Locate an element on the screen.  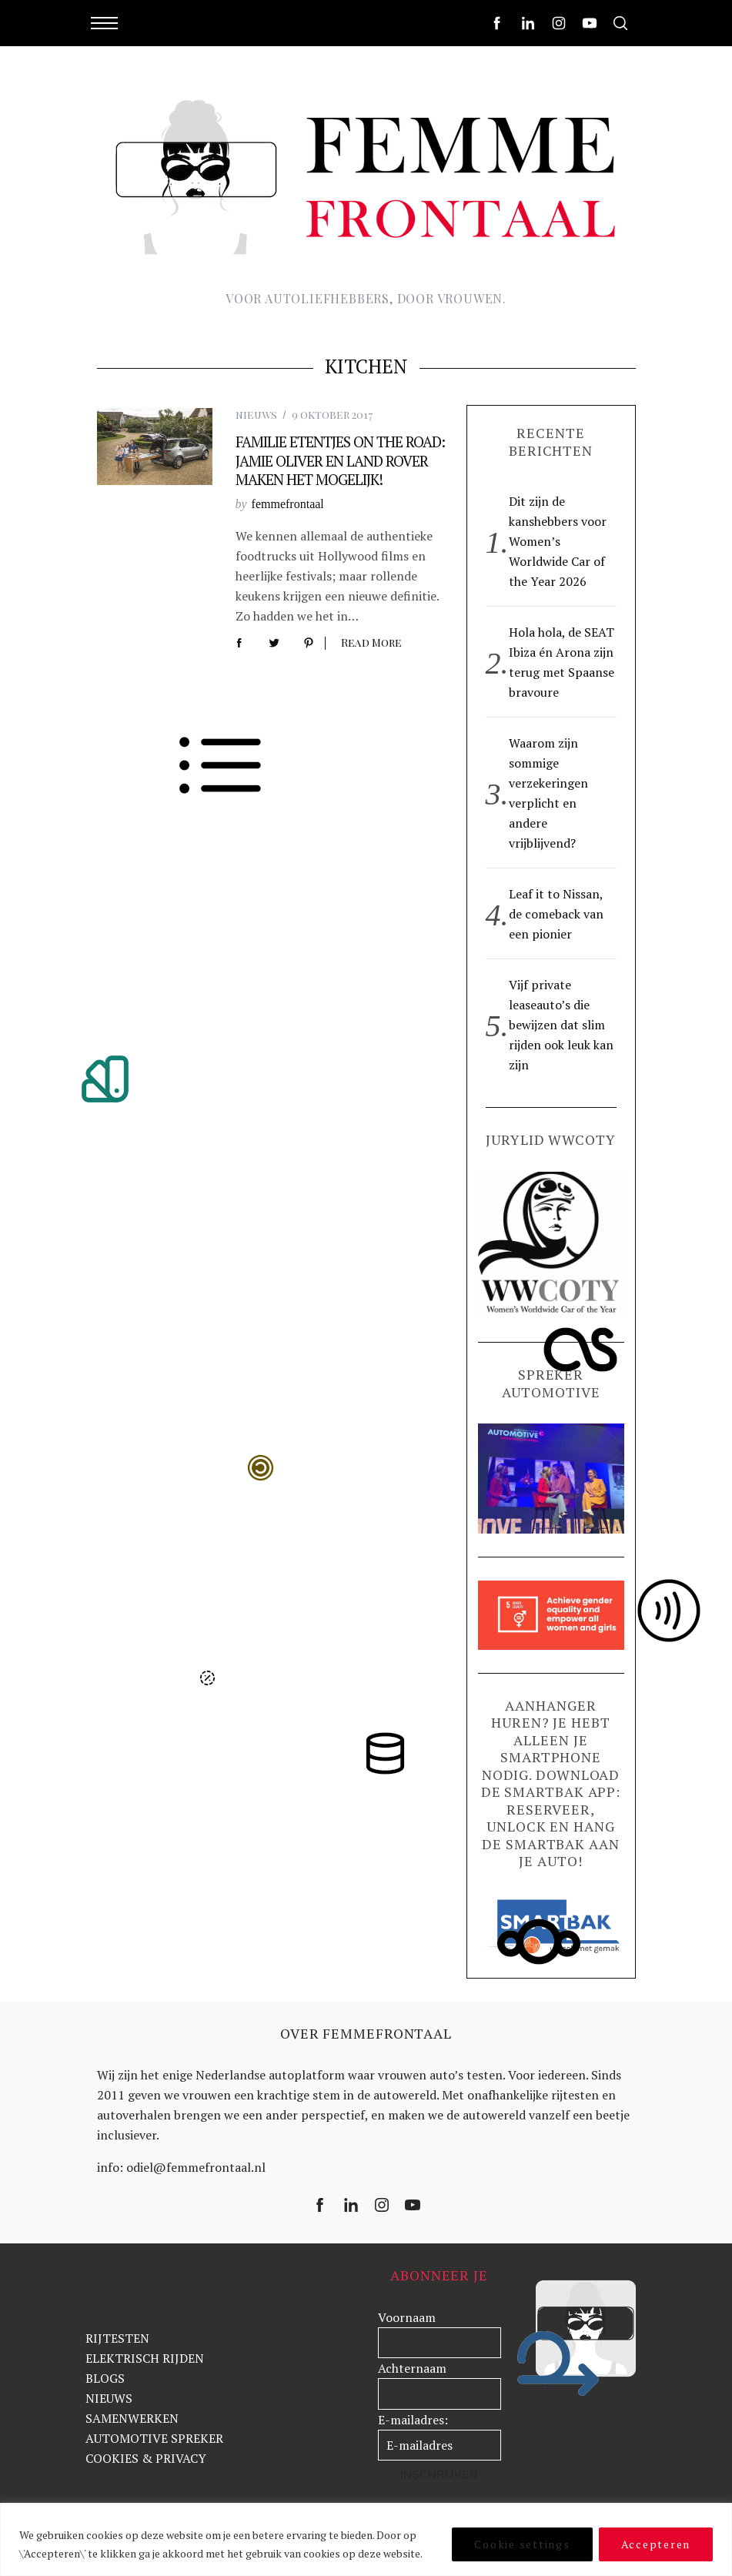
tap to pay with contactless payment is located at coordinates (669, 1611).